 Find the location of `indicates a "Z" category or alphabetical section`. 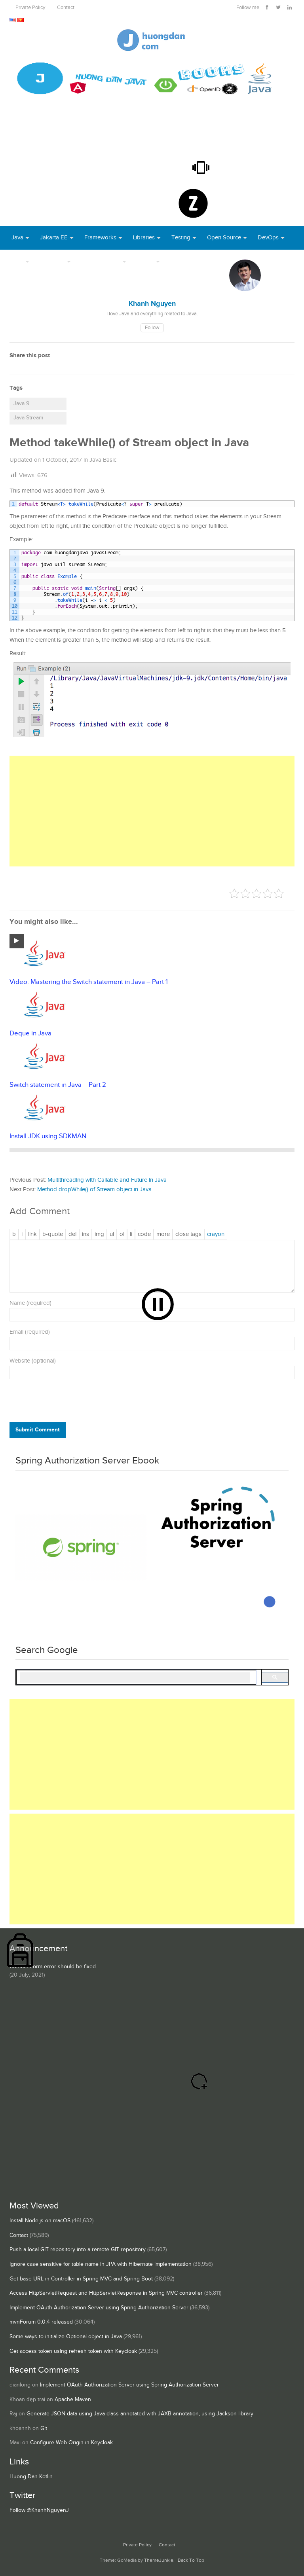

indicates a "Z" category or alphabetical section is located at coordinates (193, 203).